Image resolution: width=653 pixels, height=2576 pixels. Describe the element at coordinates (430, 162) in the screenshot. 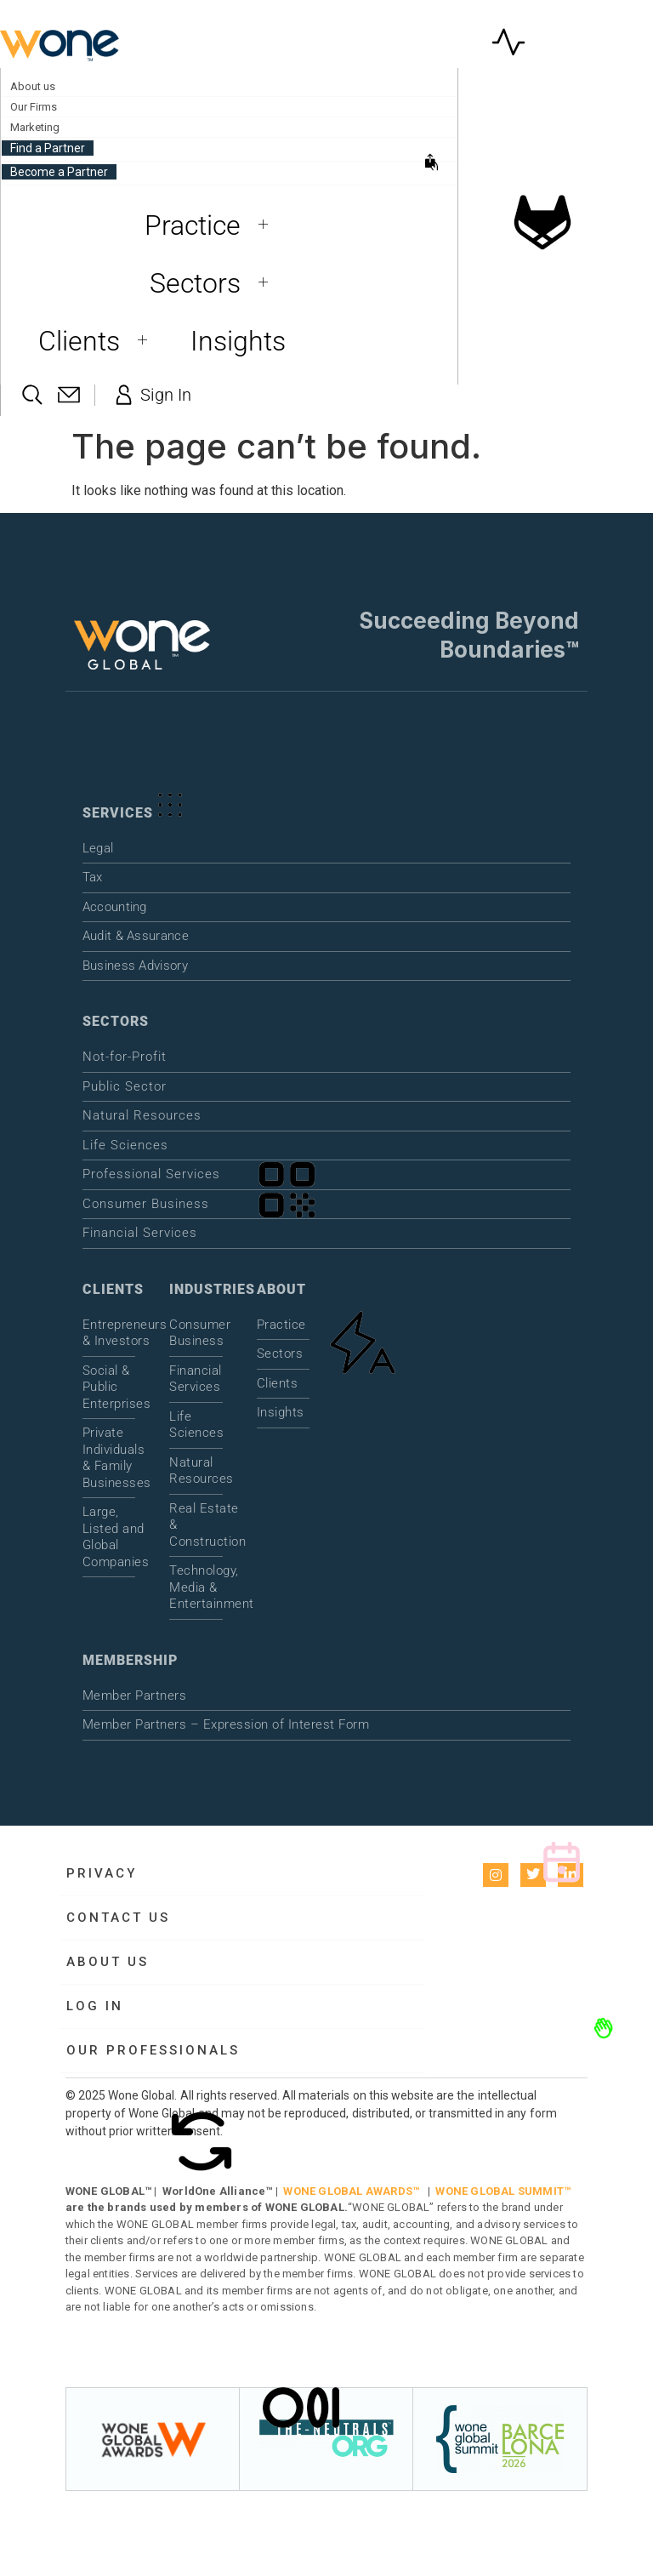

I see `deposit or submit an item` at that location.